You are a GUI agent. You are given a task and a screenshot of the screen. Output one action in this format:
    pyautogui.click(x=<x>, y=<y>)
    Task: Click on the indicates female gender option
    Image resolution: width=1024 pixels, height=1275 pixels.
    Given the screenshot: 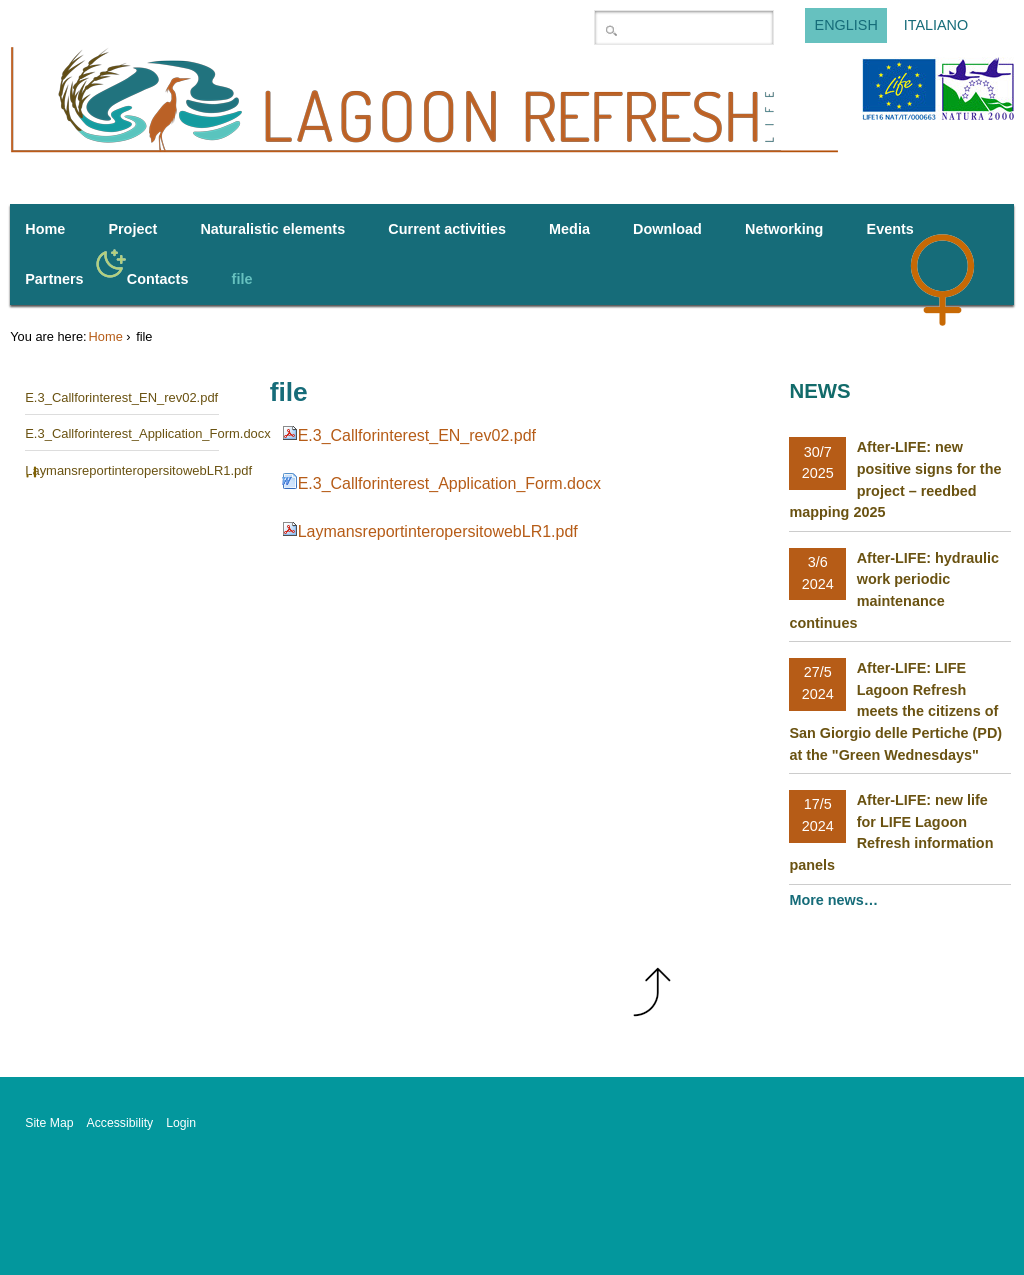 What is the action you would take?
    pyautogui.click(x=942, y=278)
    